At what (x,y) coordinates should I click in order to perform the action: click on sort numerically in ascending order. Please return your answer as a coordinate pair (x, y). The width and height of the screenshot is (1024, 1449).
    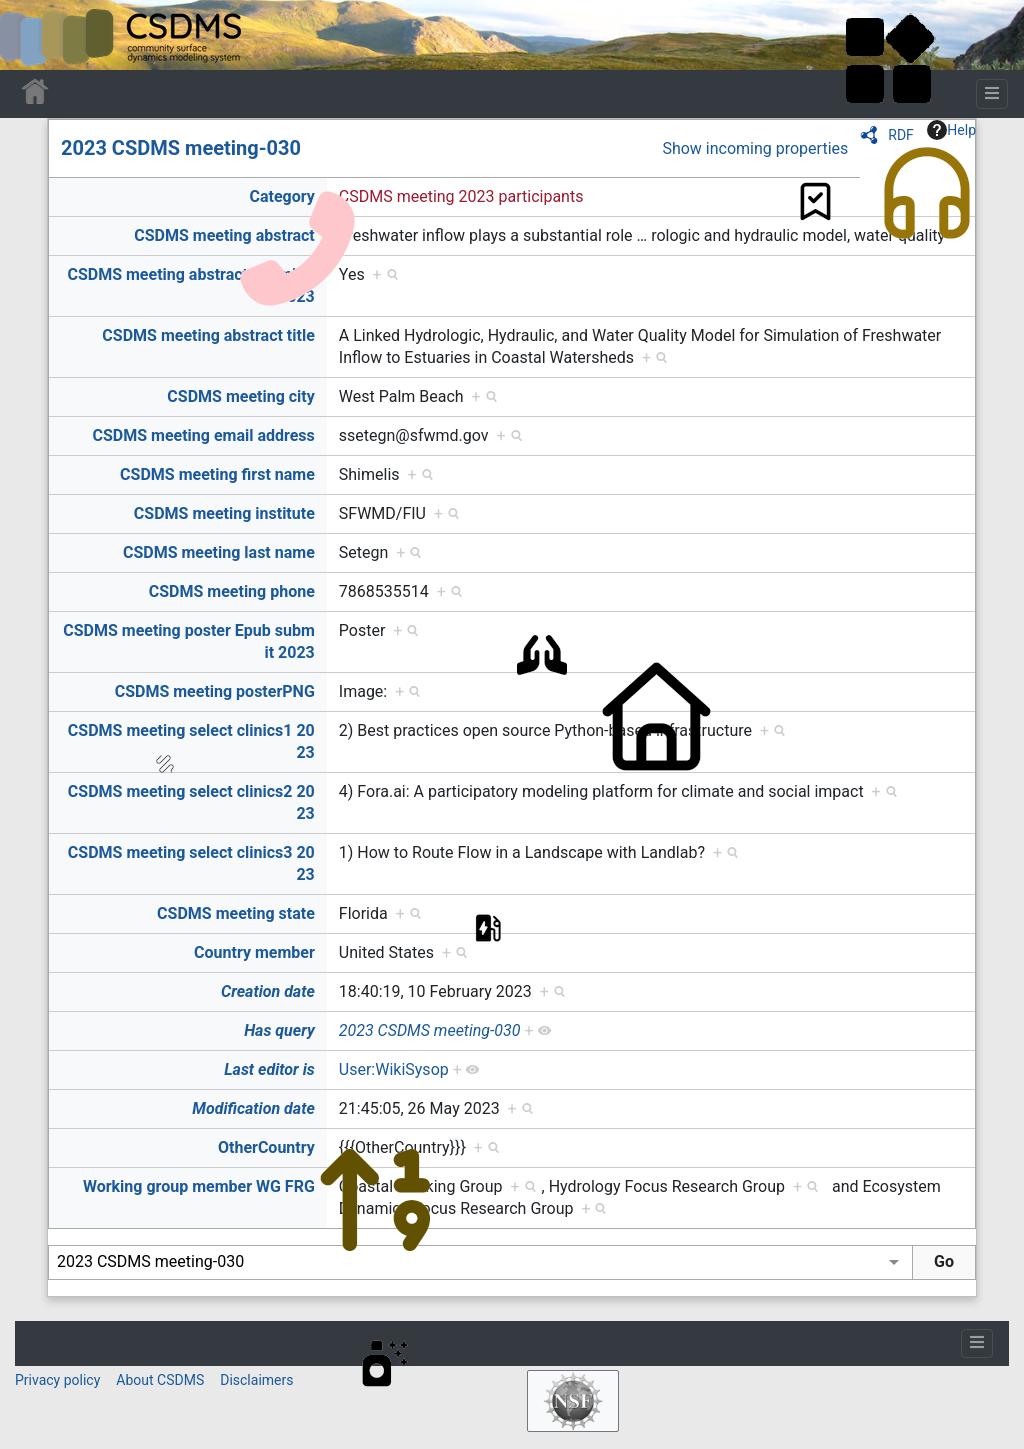
    Looking at the image, I should click on (379, 1200).